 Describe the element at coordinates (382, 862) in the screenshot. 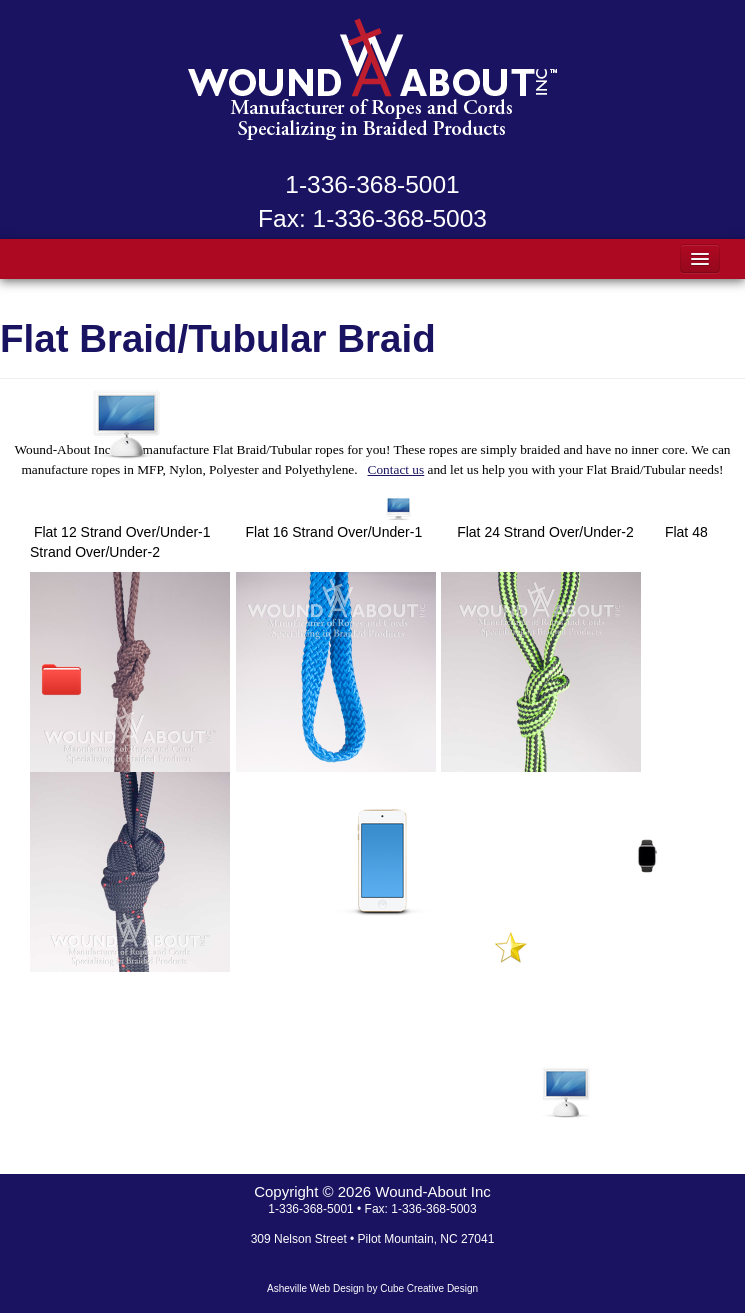

I see `iPod Touch device connected` at that location.